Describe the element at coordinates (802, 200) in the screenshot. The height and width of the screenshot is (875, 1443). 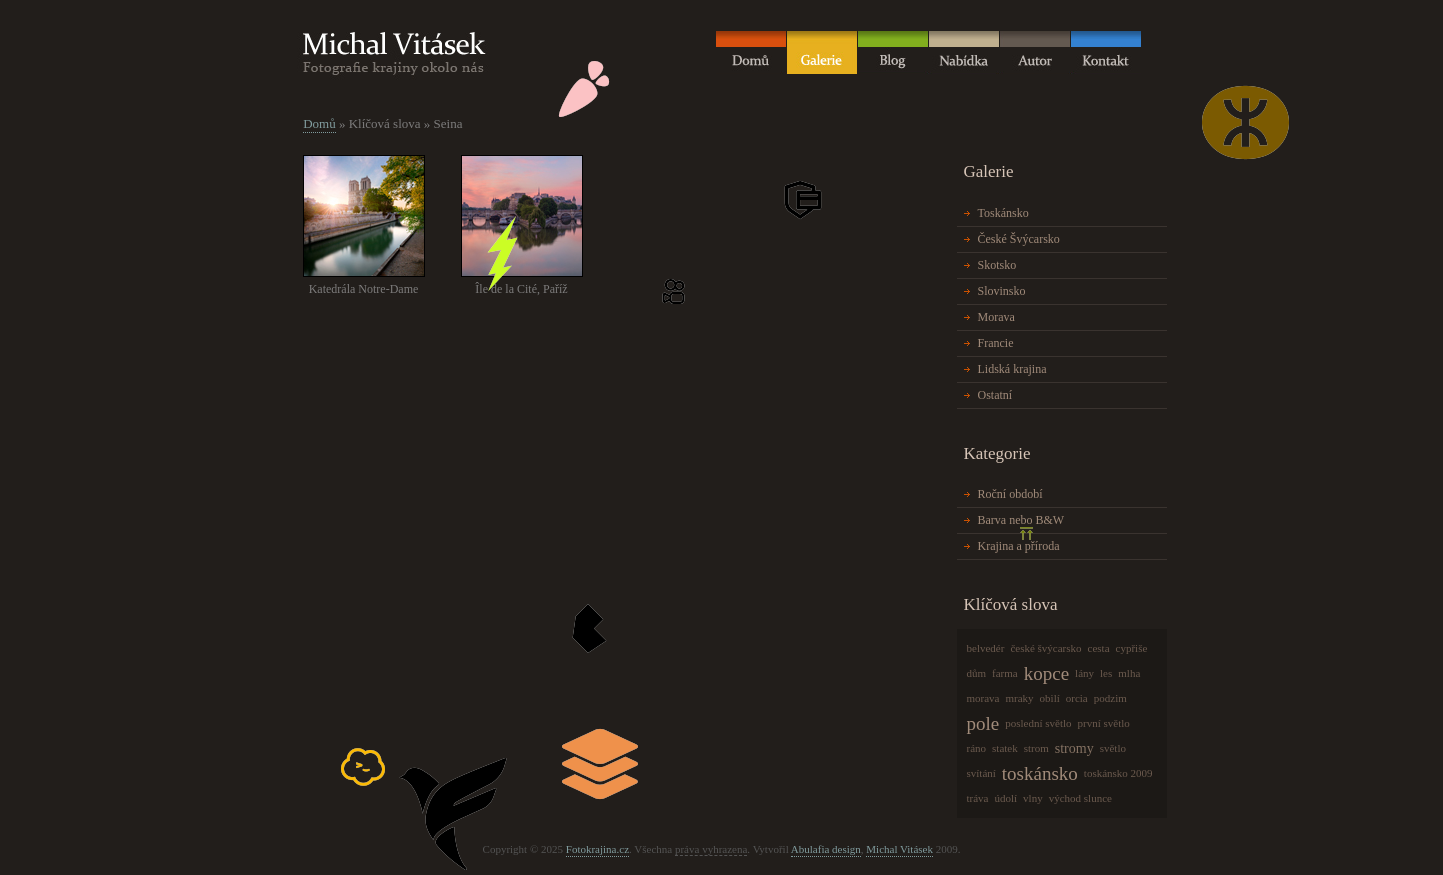
I see `indicates secure payment or transaction protection` at that location.